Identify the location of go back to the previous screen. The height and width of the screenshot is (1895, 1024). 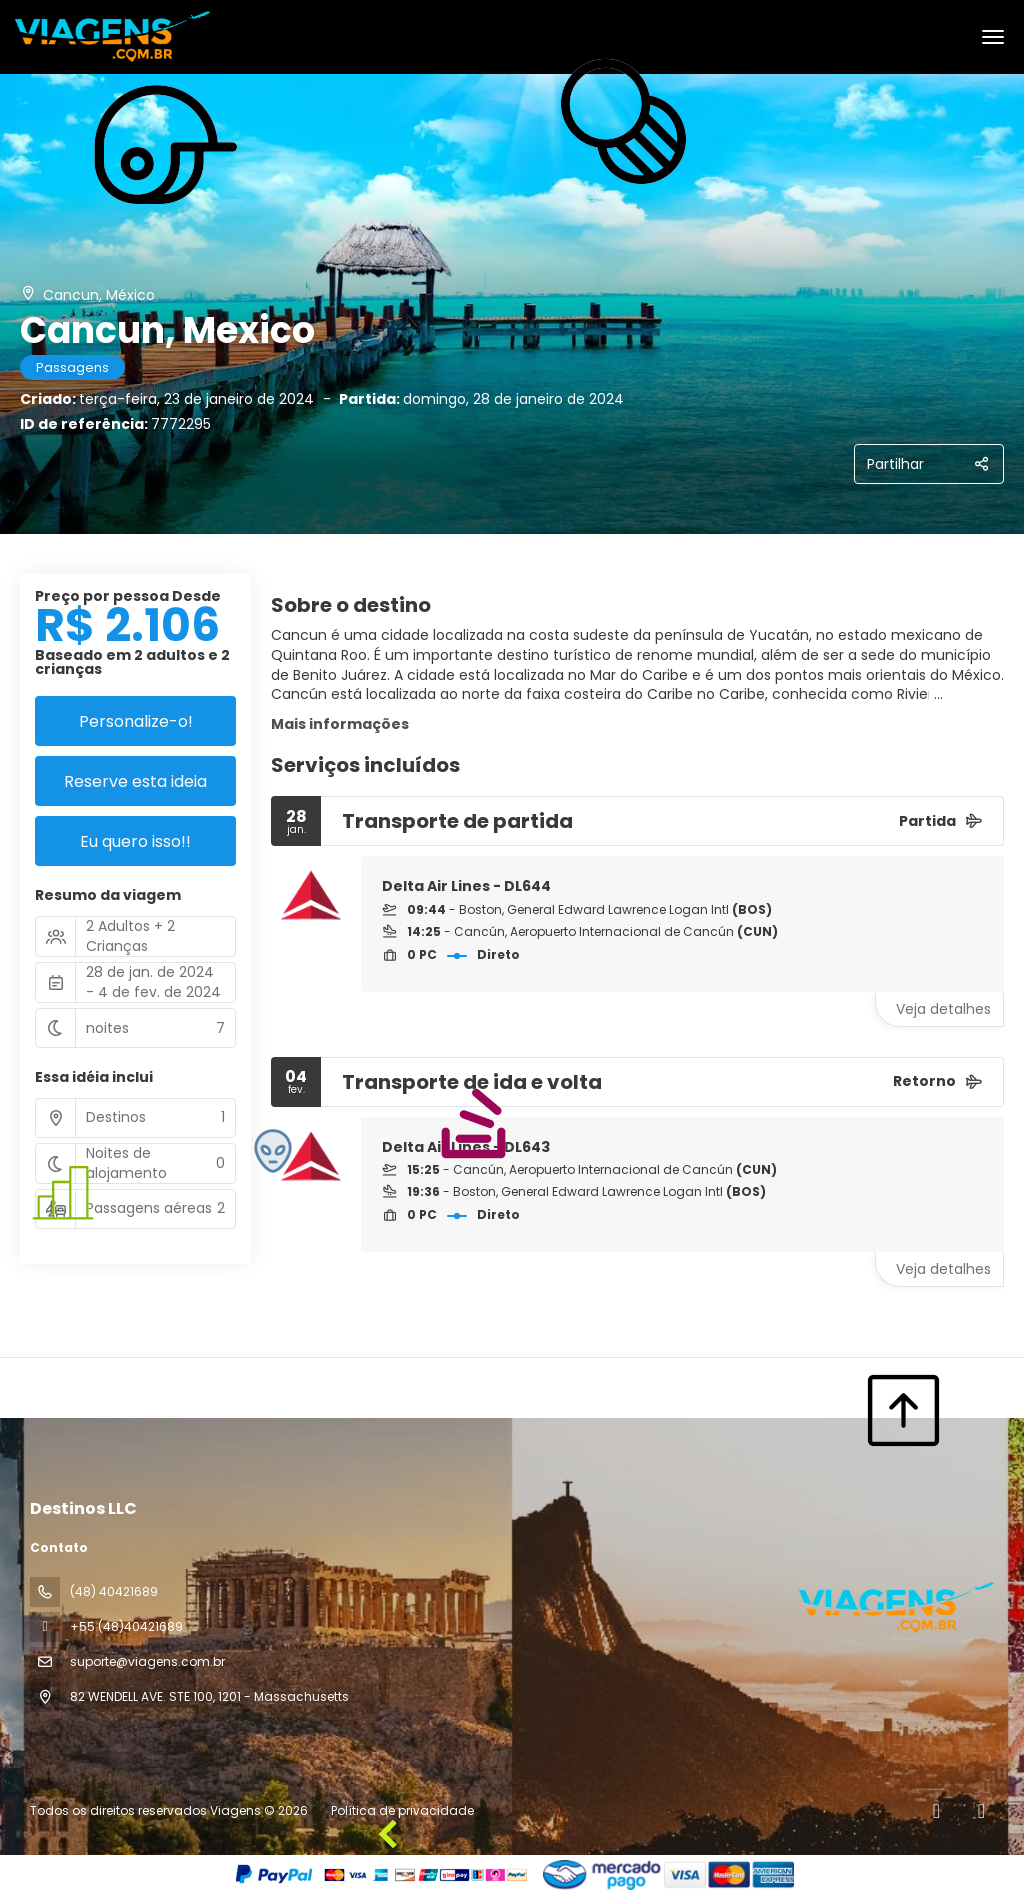
(388, 1834).